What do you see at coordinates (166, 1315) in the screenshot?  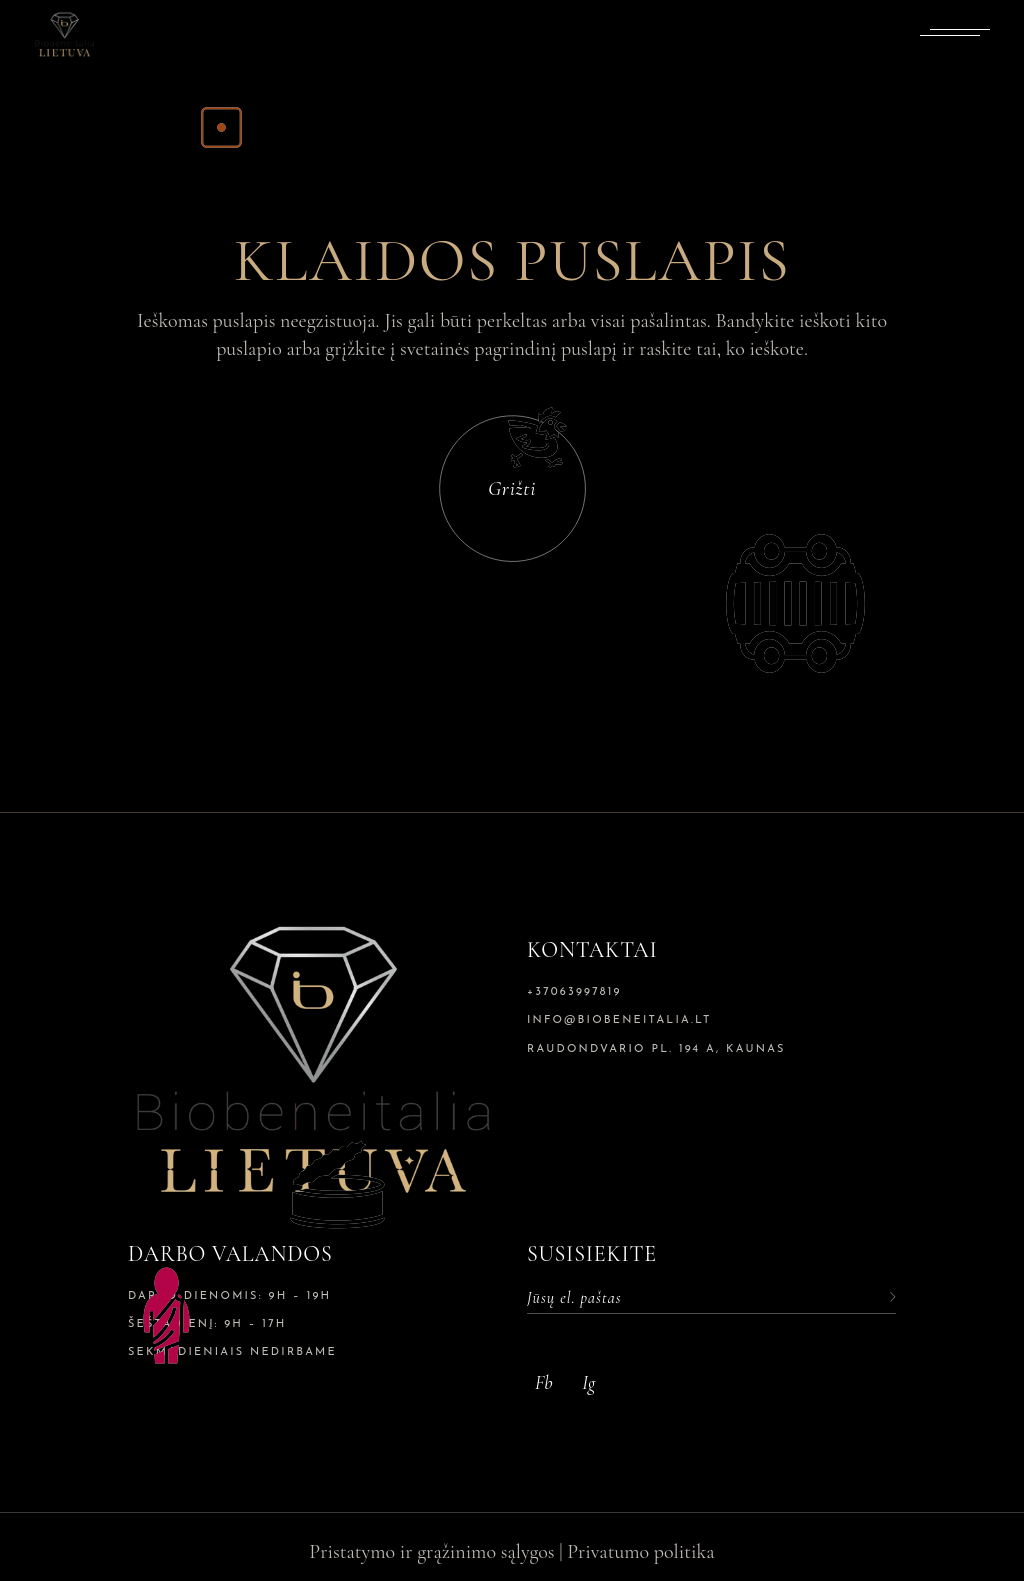 I see `select roman or ancient civilization theme` at bounding box center [166, 1315].